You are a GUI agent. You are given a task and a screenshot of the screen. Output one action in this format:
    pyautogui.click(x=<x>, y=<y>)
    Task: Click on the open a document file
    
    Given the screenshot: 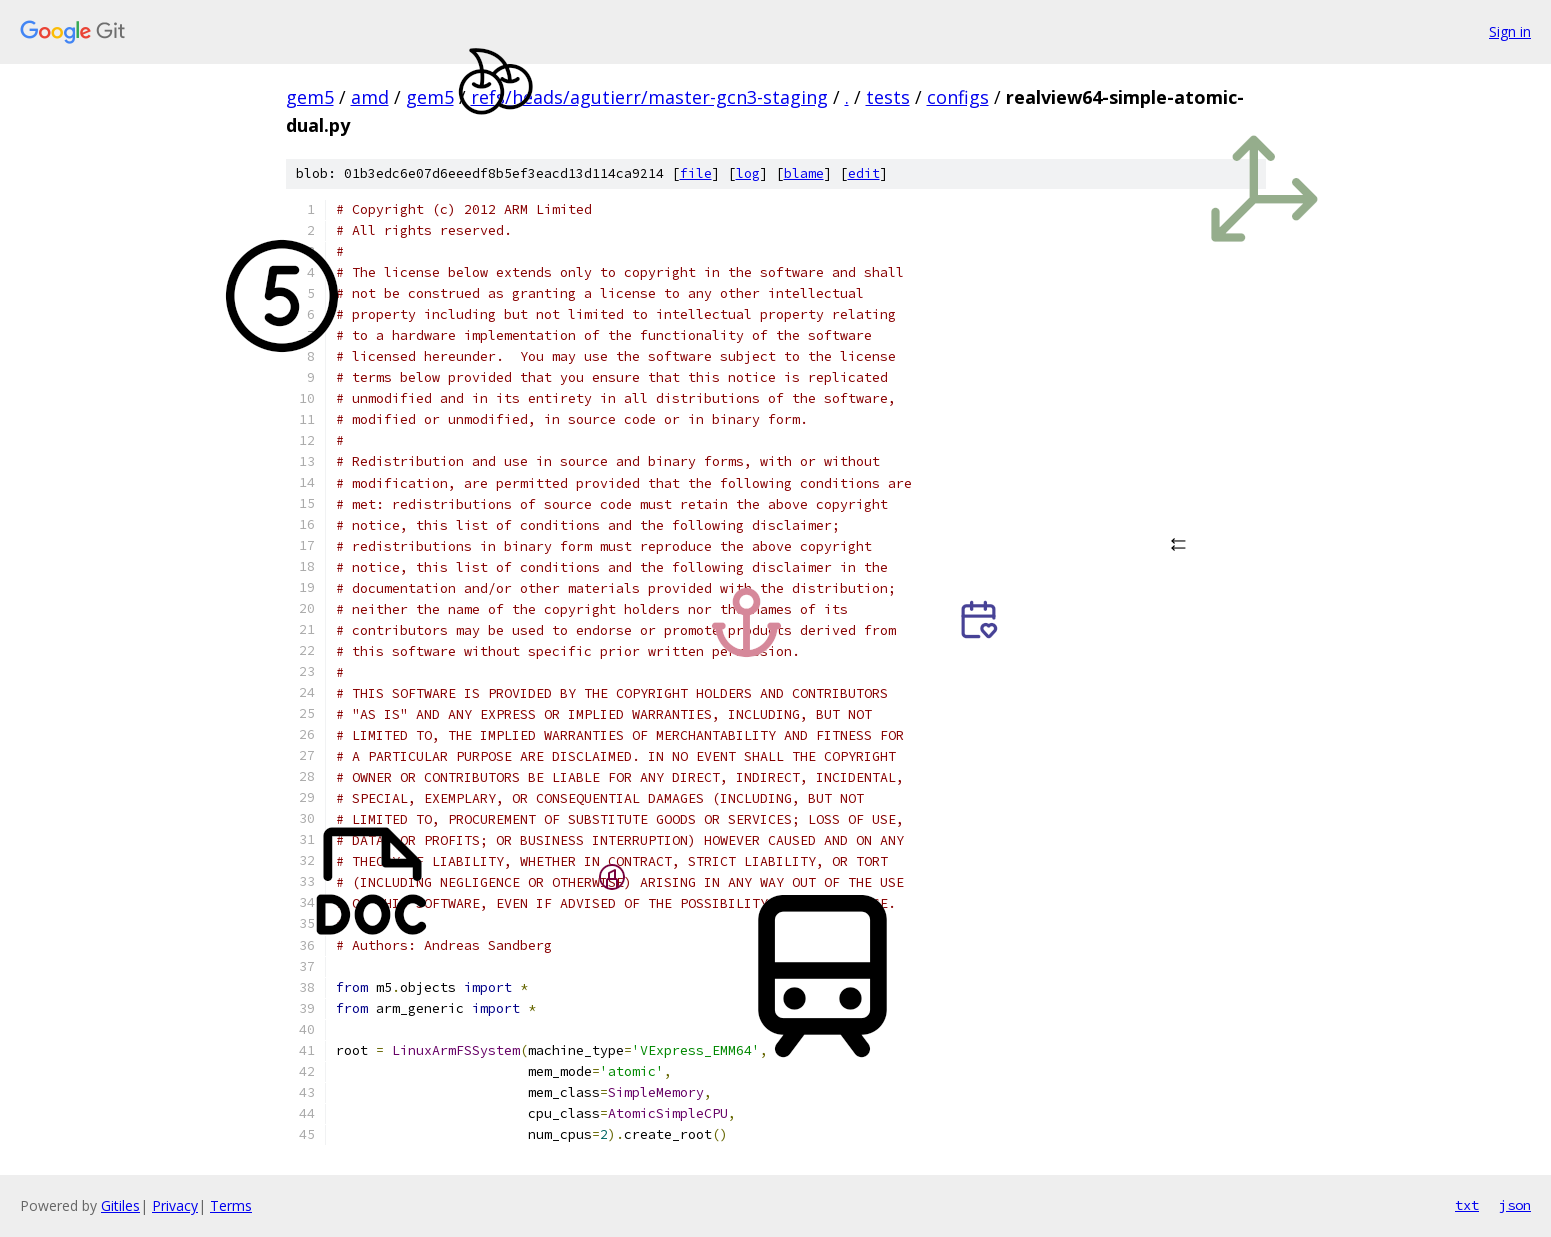 What is the action you would take?
    pyautogui.click(x=372, y=885)
    